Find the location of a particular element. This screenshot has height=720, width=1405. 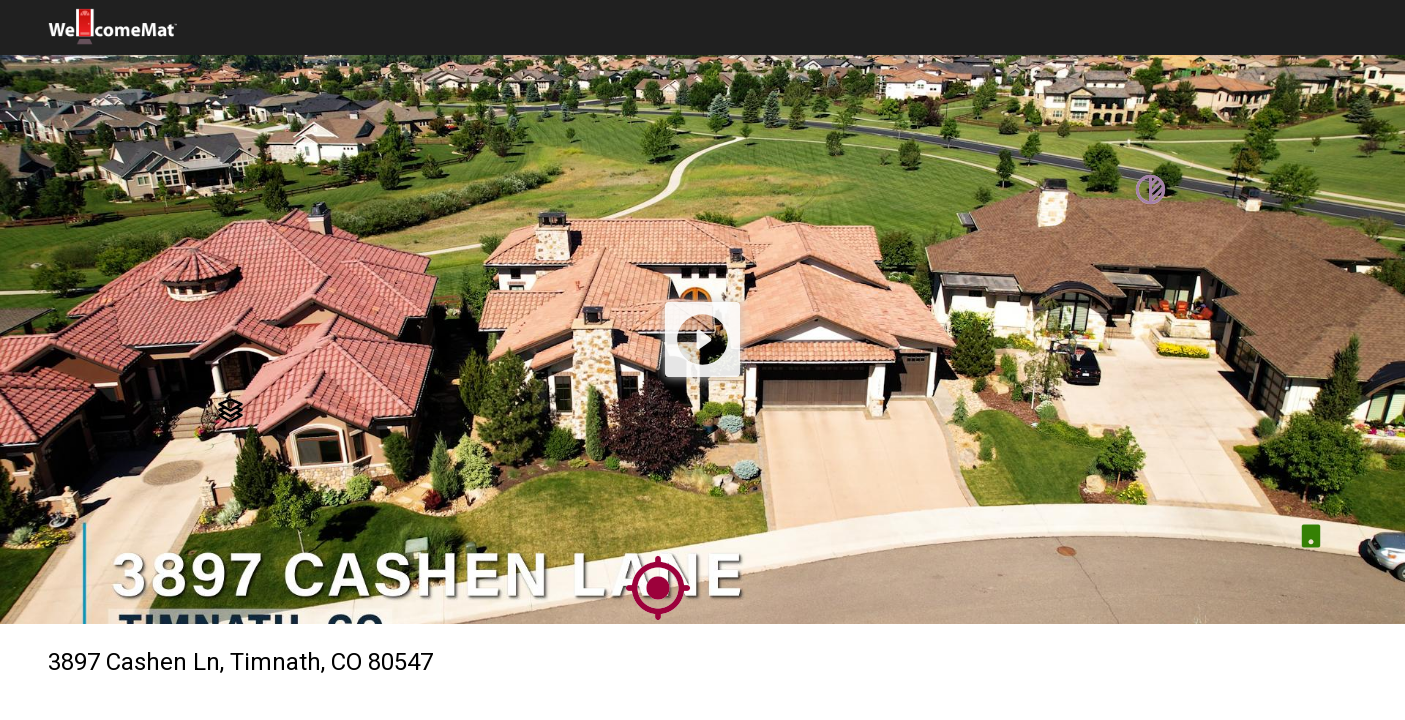

access tablet device settings is located at coordinates (1311, 536).